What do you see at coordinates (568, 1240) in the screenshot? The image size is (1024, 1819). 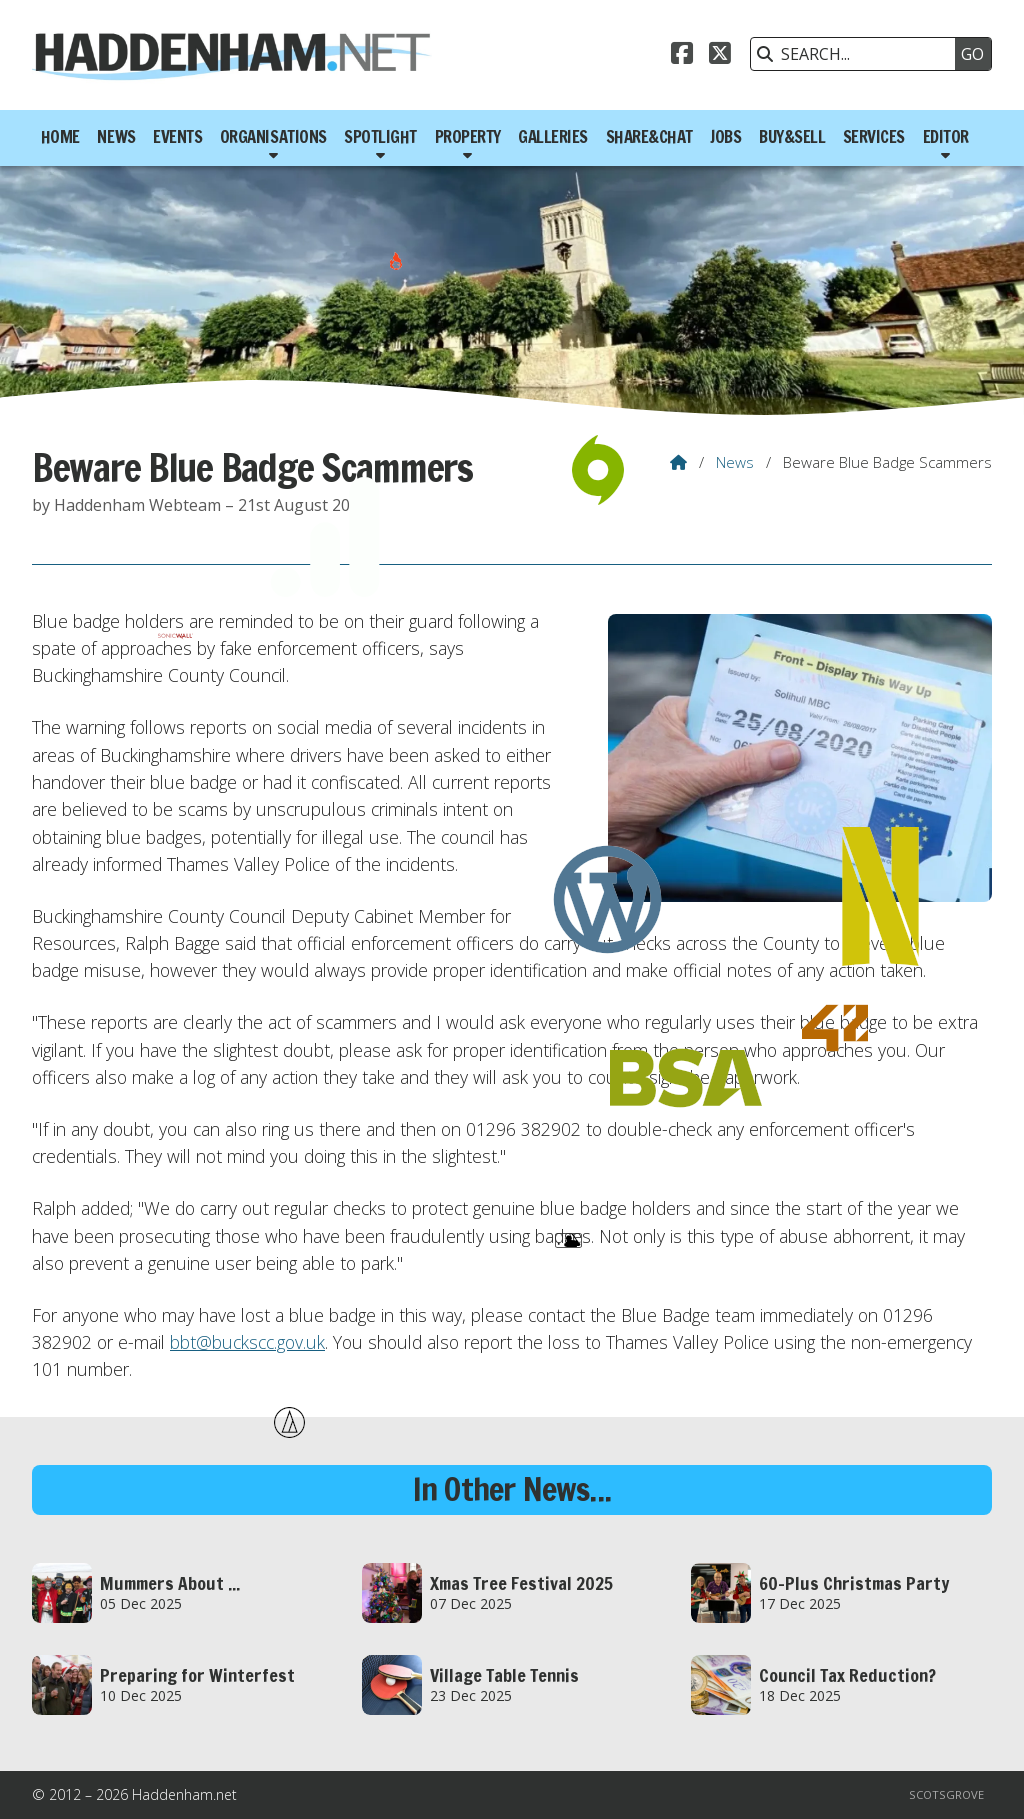 I see `open the MLB app` at bounding box center [568, 1240].